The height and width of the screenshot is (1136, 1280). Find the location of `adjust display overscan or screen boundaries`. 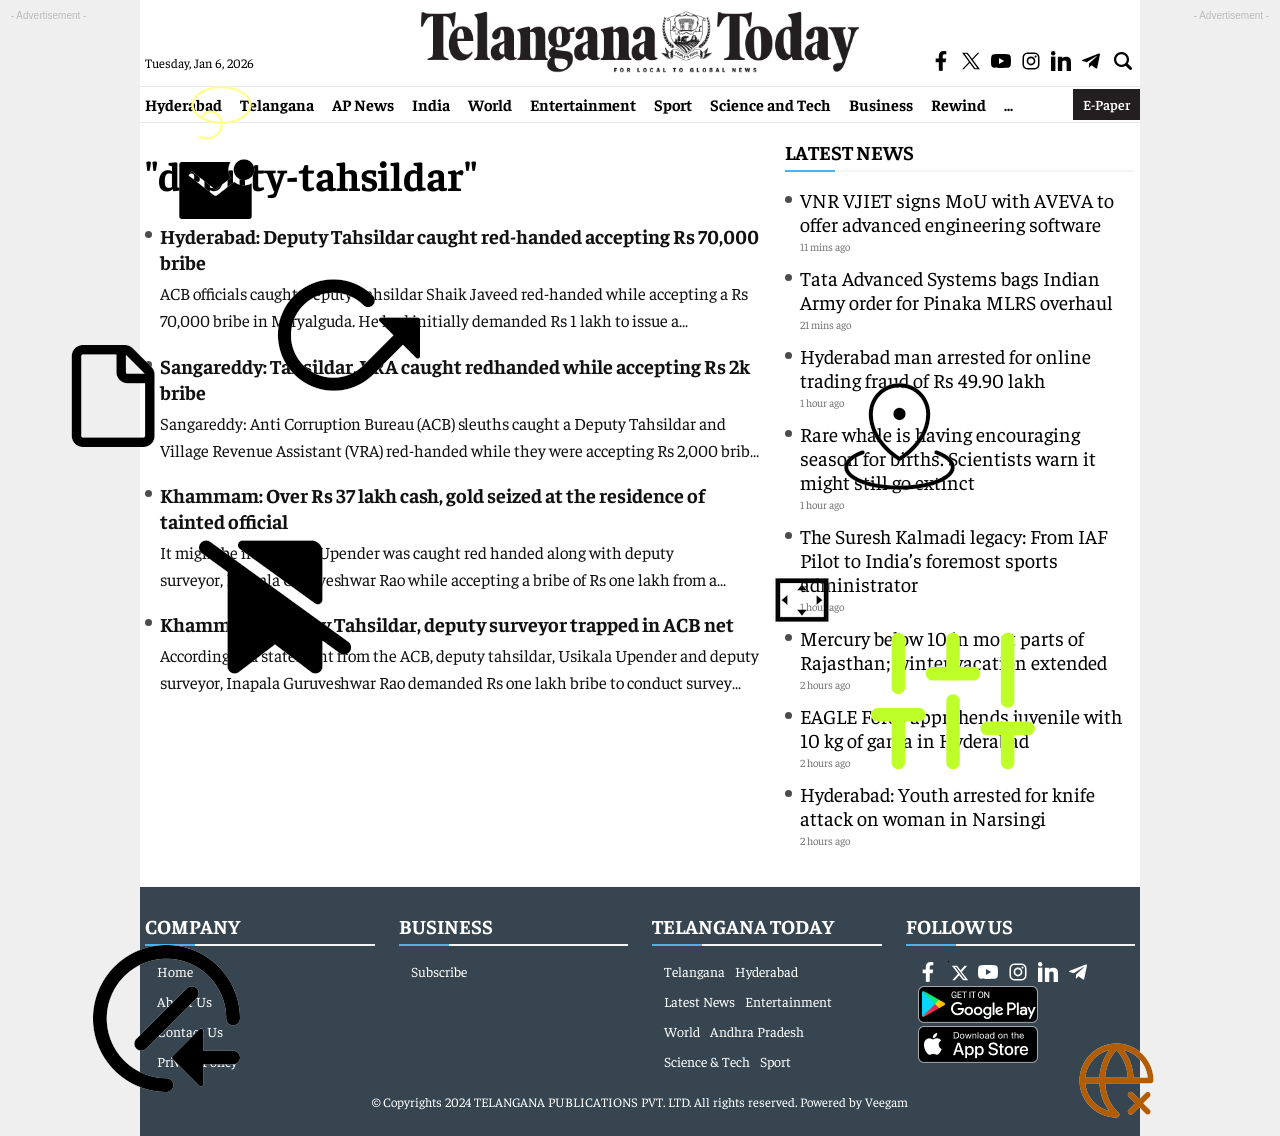

adjust display overscan or screen boundaries is located at coordinates (802, 600).